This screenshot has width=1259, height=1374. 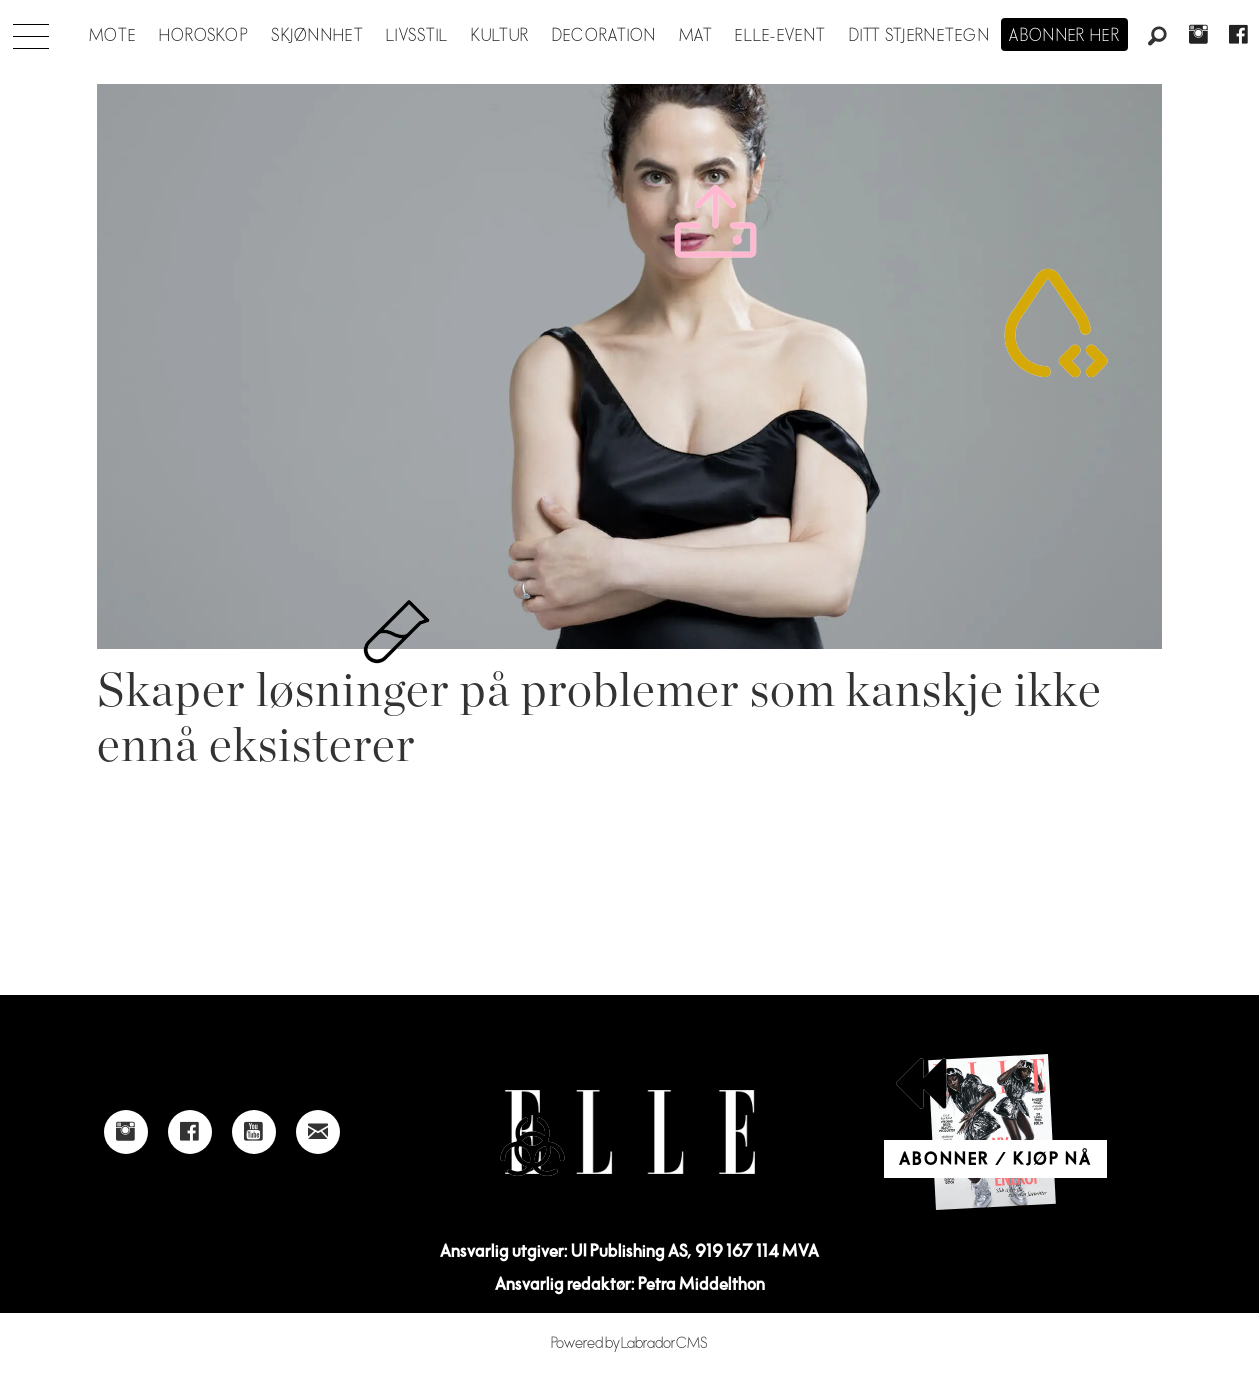 I want to click on access code-based liquid or fluid simulations, so click(x=1048, y=323).